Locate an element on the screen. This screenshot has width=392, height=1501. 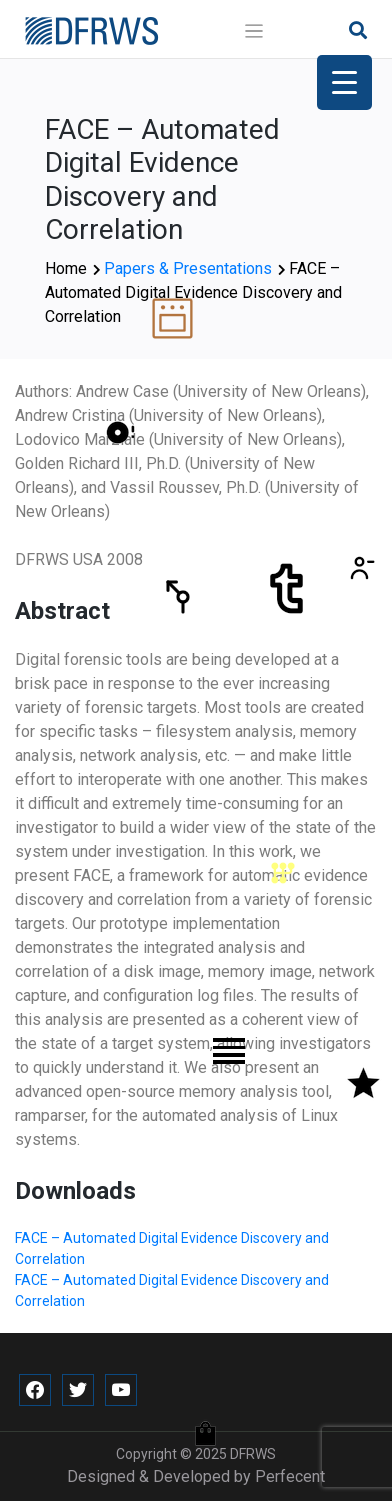
take the last left exit at the roundabout is located at coordinates (178, 597).